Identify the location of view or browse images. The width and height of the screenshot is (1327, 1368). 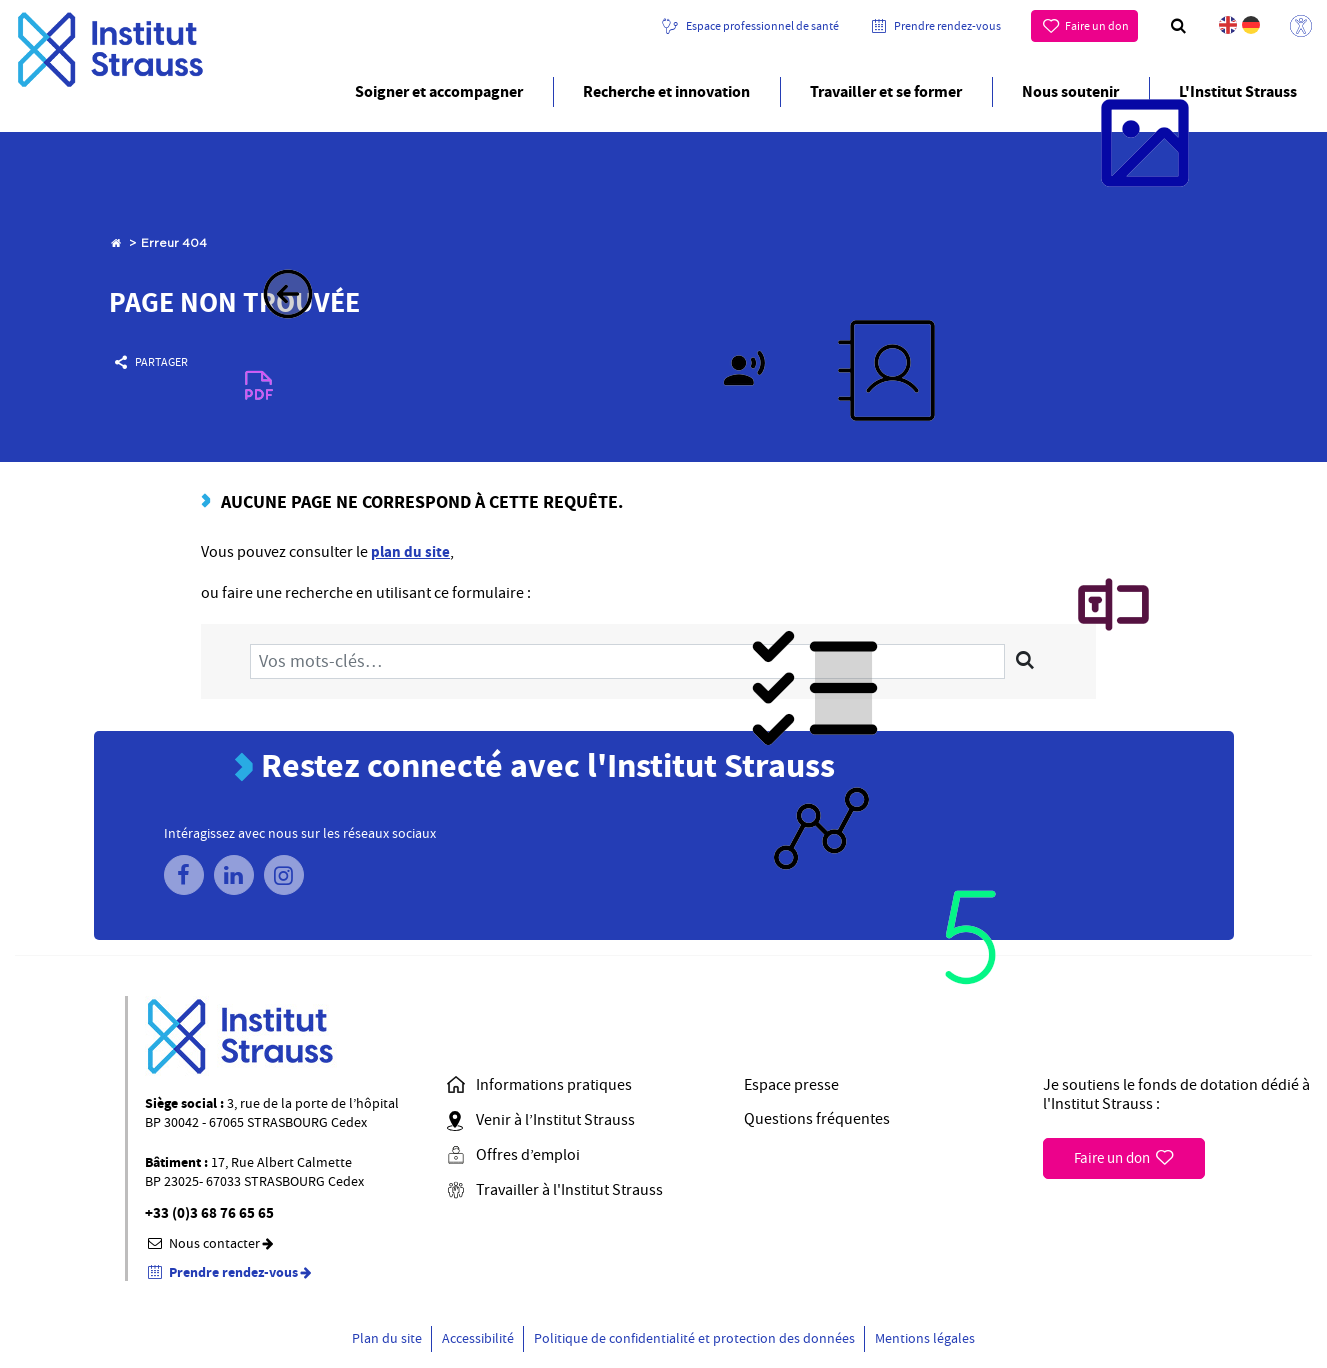
(1145, 143).